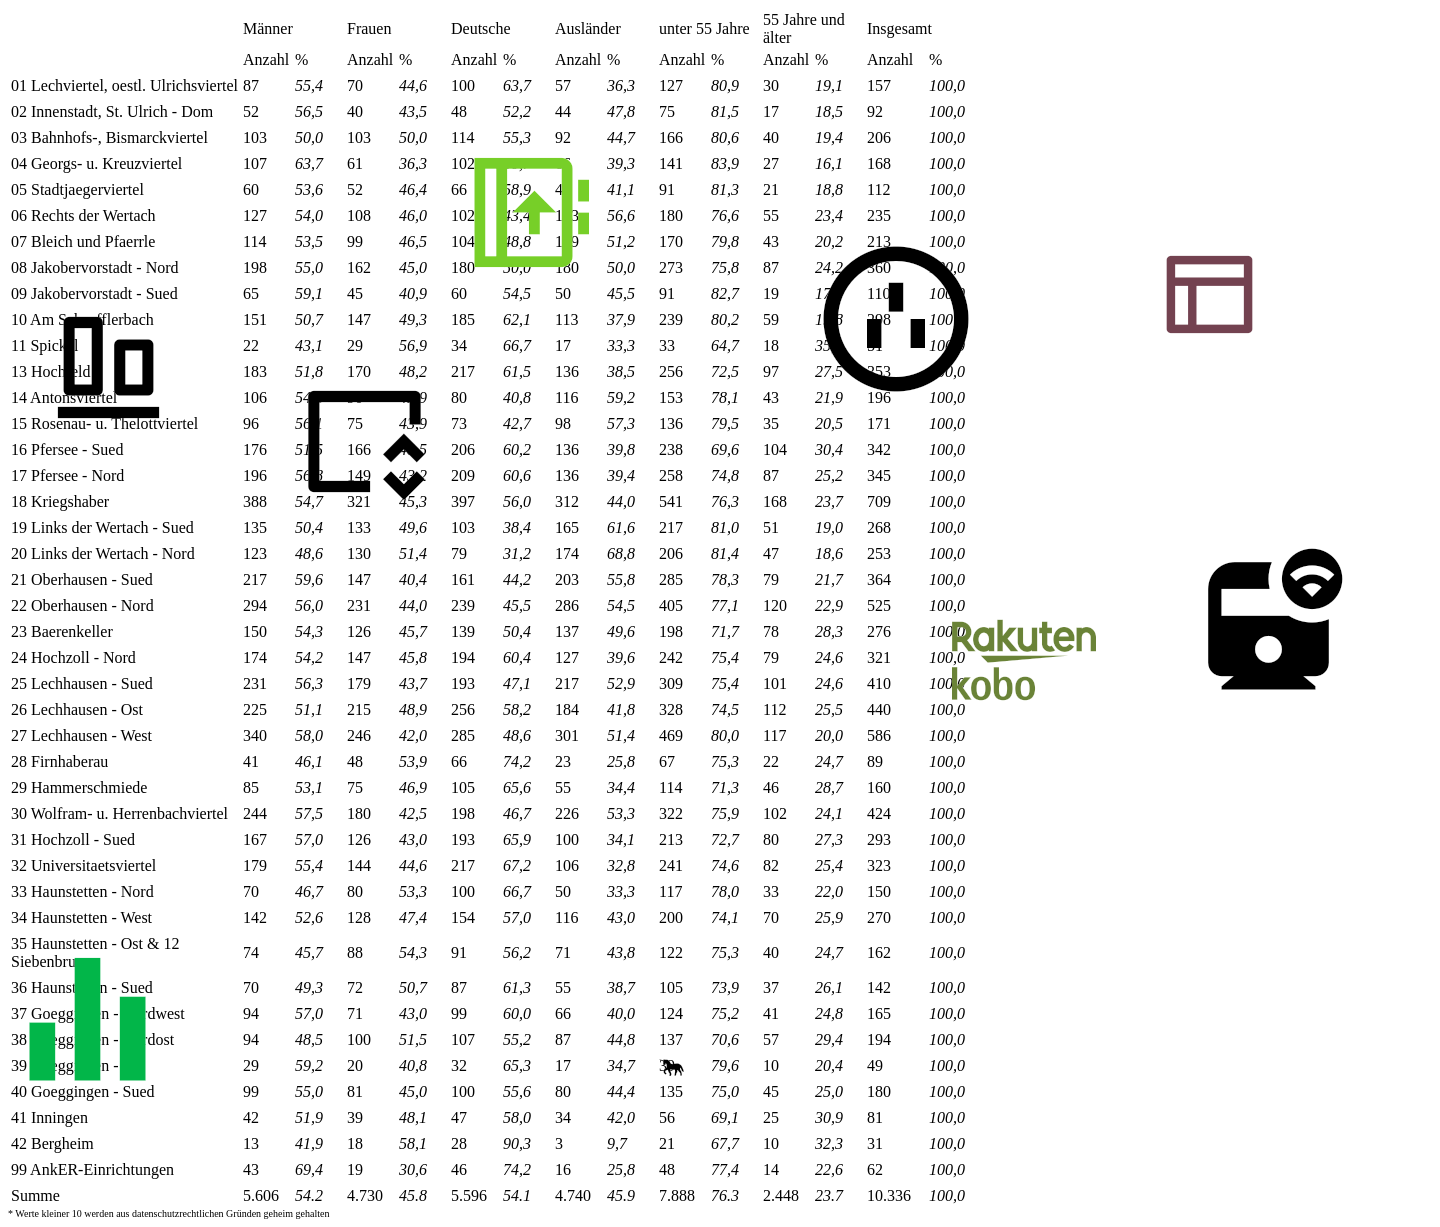  I want to click on open a dropdown menu to select from options, so click(364, 441).